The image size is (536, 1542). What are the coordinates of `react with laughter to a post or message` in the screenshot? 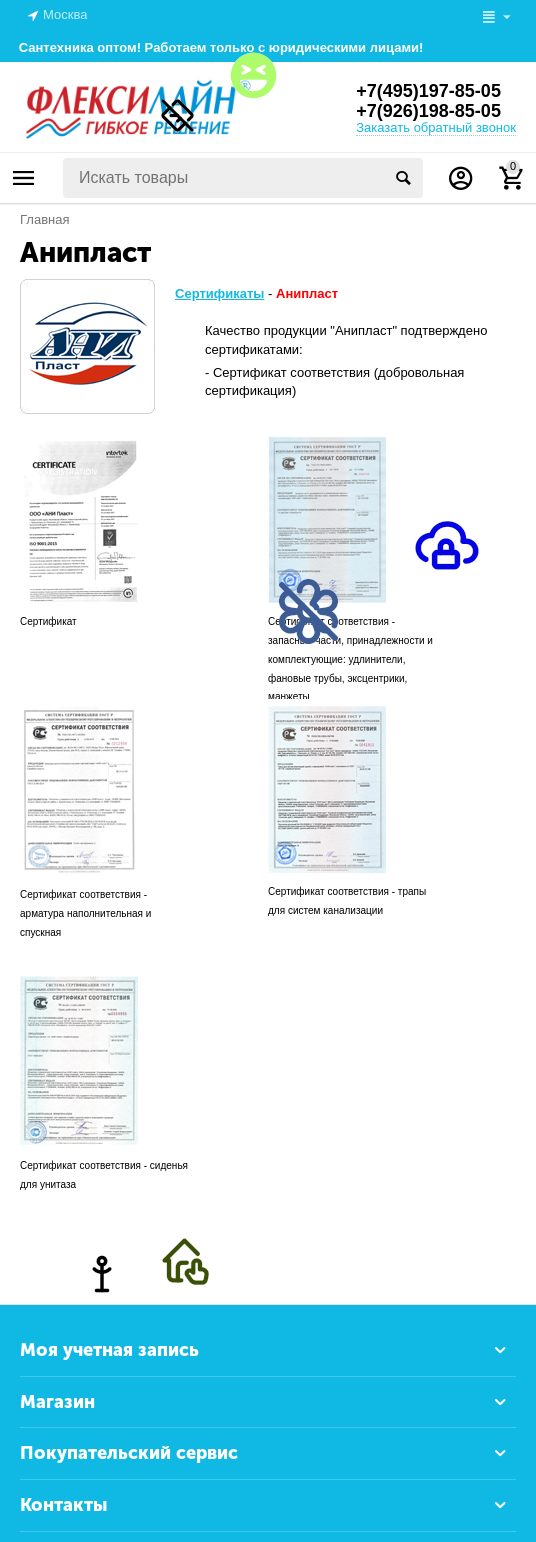 It's located at (253, 75).